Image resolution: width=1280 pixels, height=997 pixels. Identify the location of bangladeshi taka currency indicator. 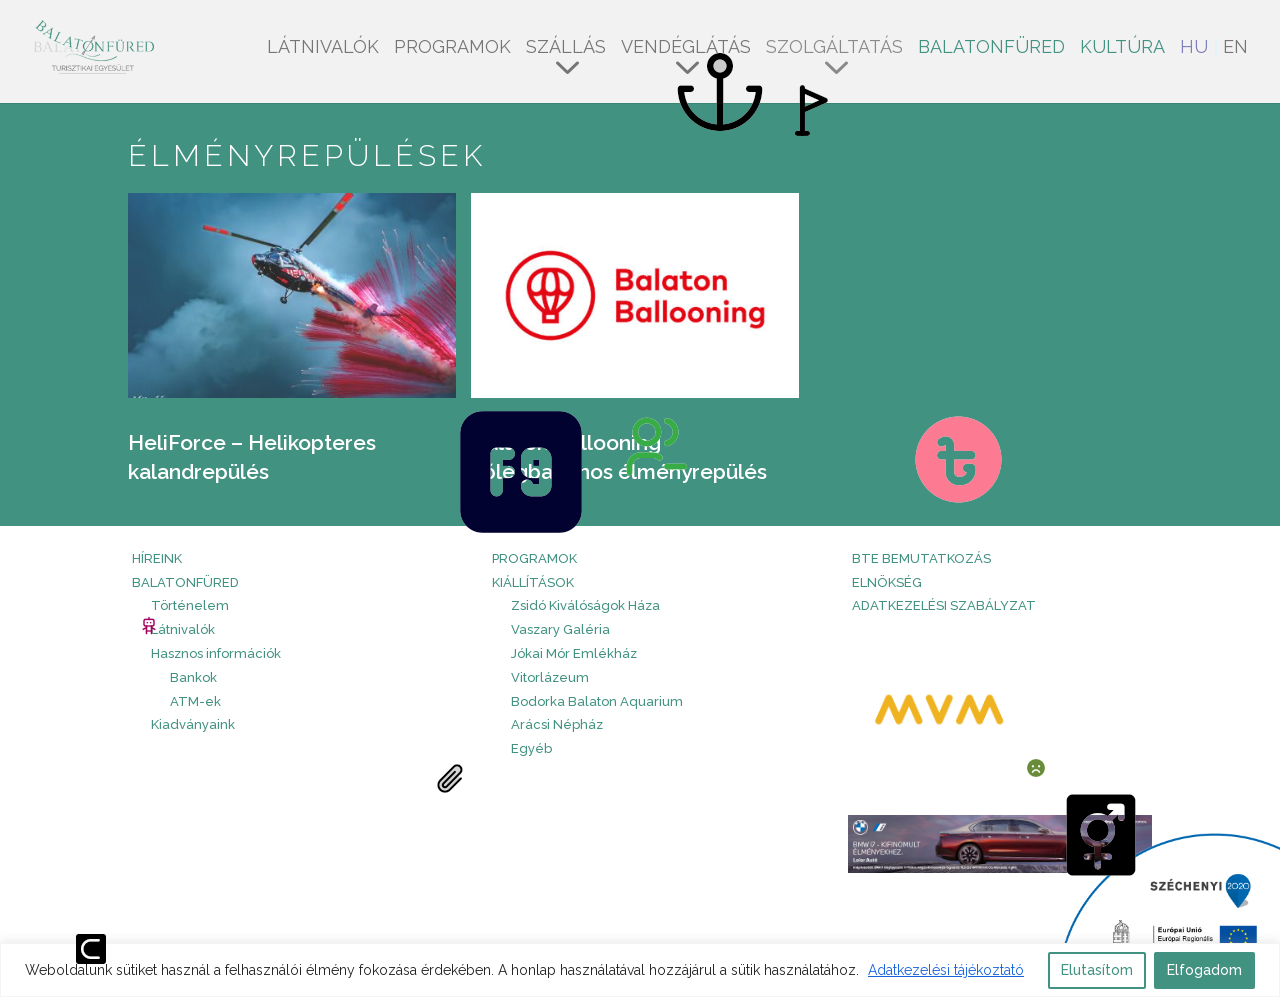
(958, 459).